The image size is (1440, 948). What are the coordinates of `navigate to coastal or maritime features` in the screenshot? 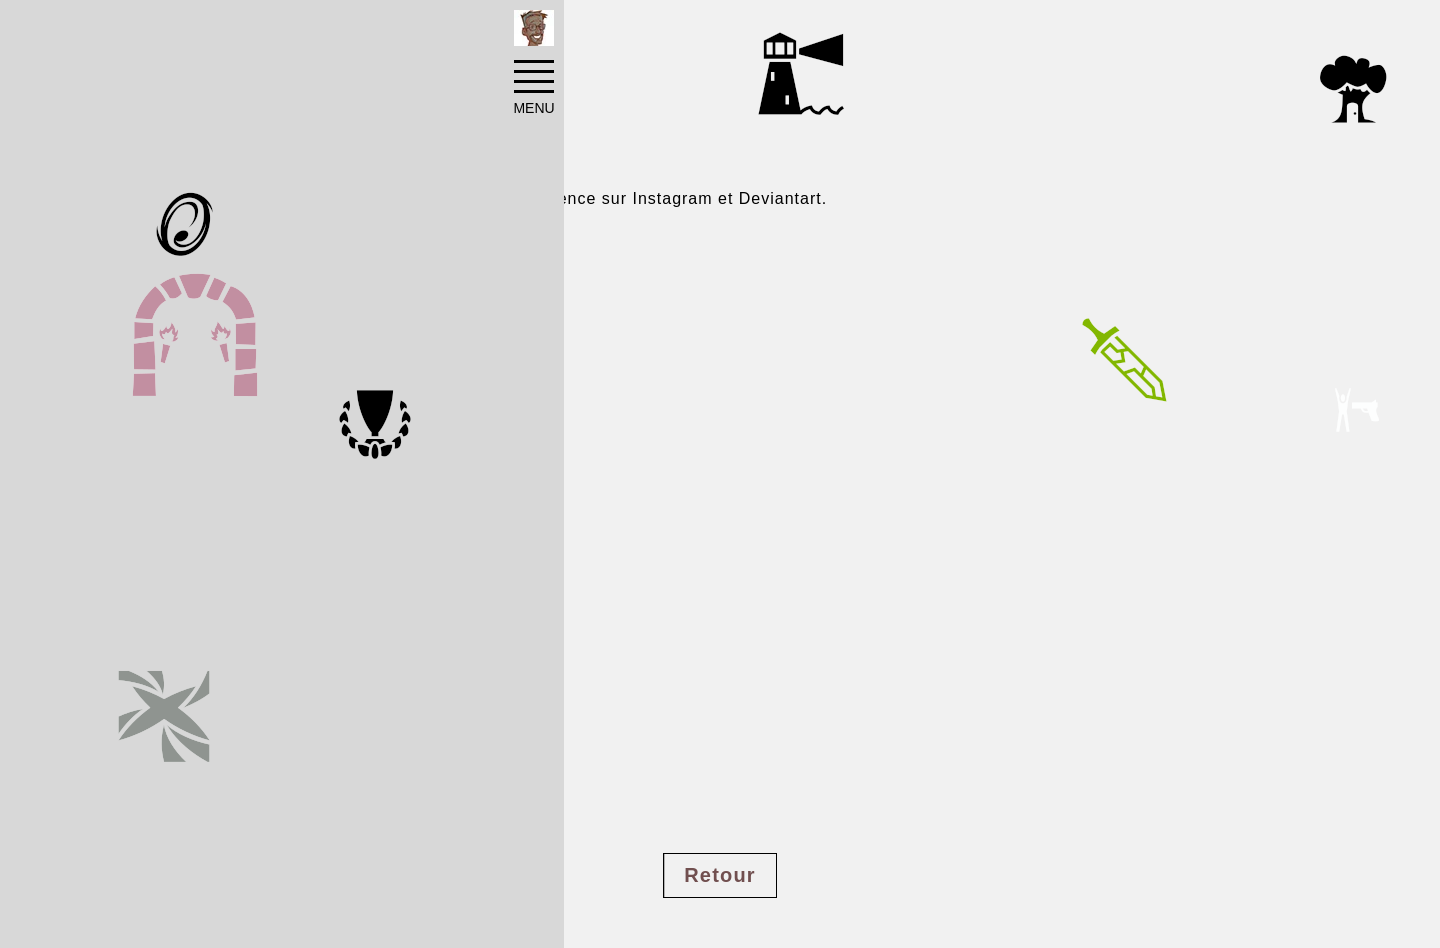 It's located at (802, 72).